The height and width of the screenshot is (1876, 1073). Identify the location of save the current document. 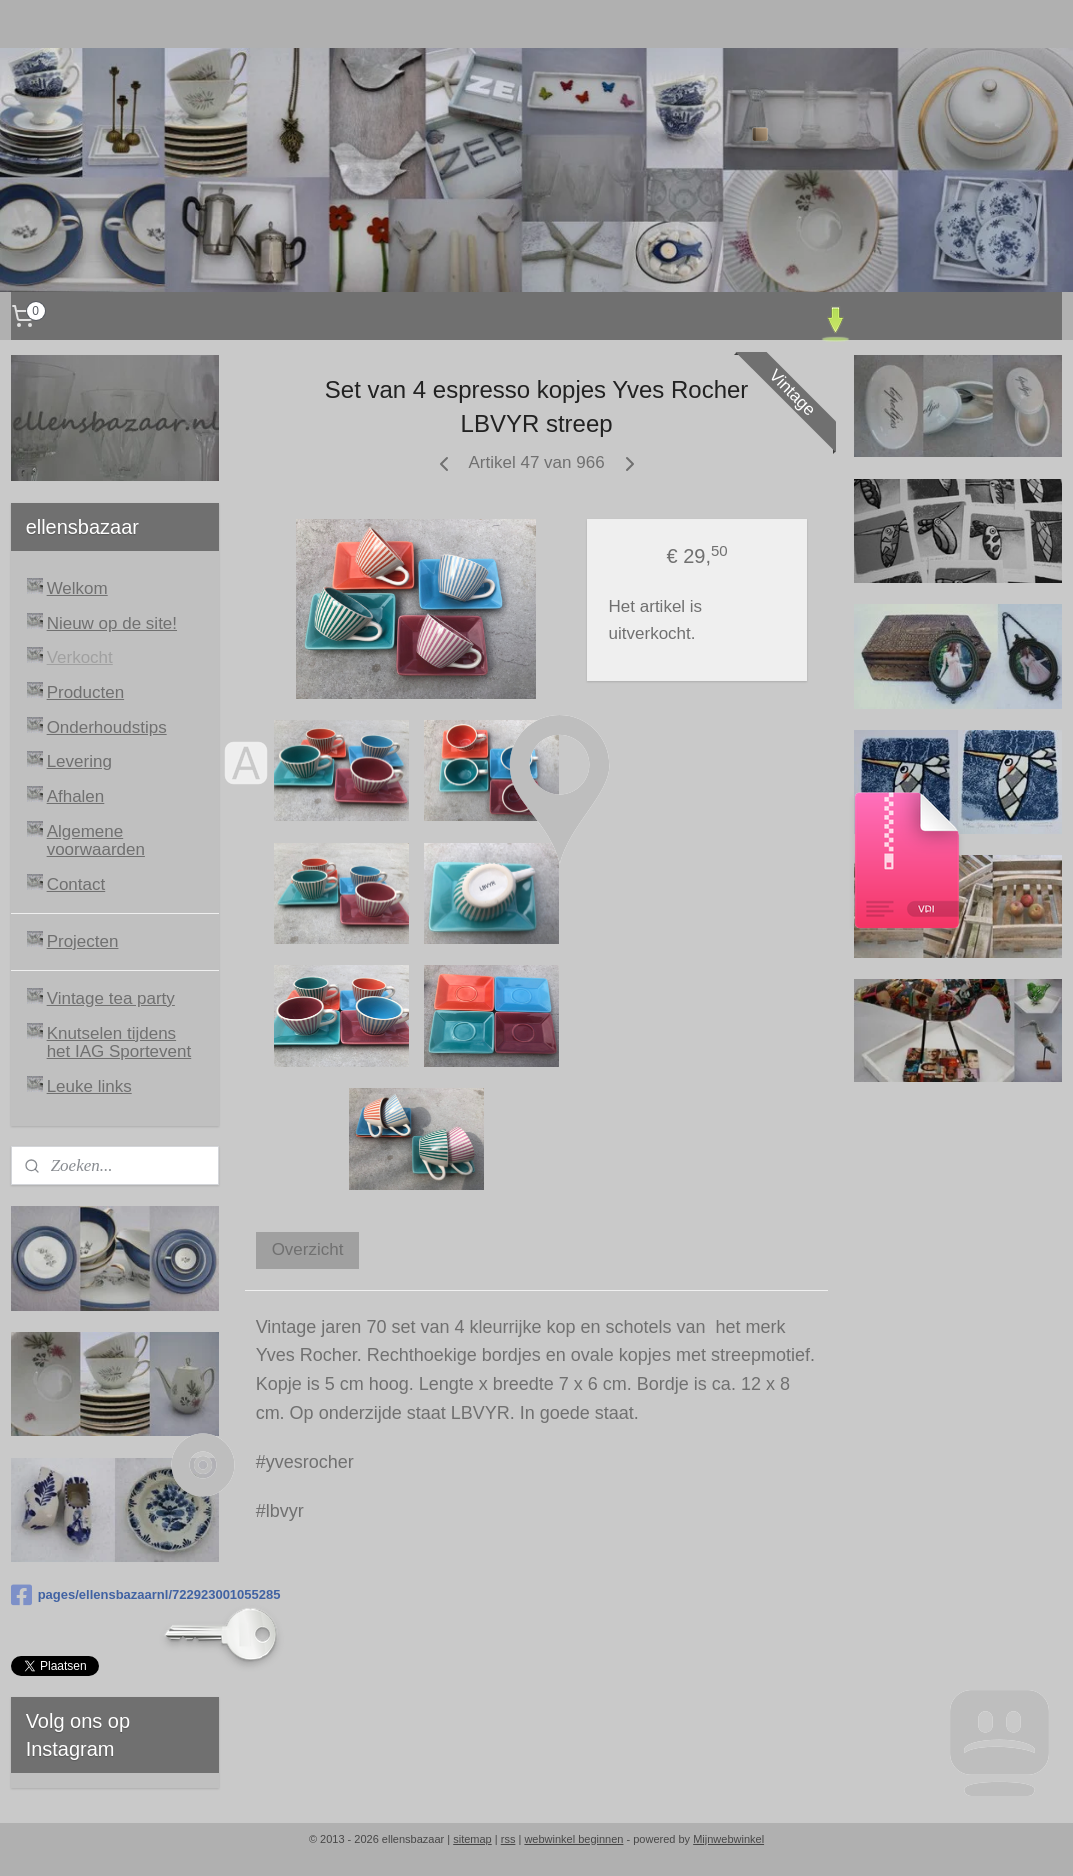
(835, 320).